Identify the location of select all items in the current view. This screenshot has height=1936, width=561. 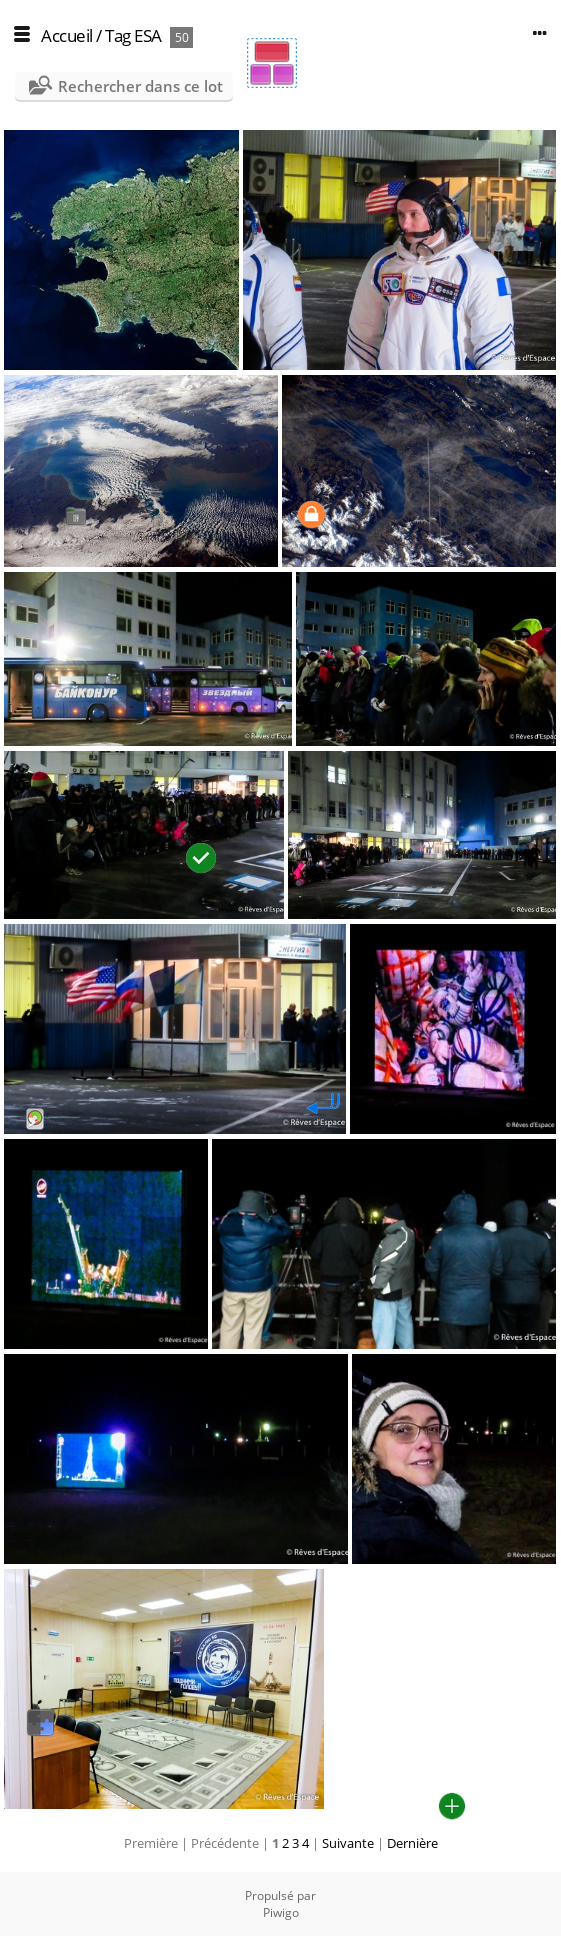
(272, 63).